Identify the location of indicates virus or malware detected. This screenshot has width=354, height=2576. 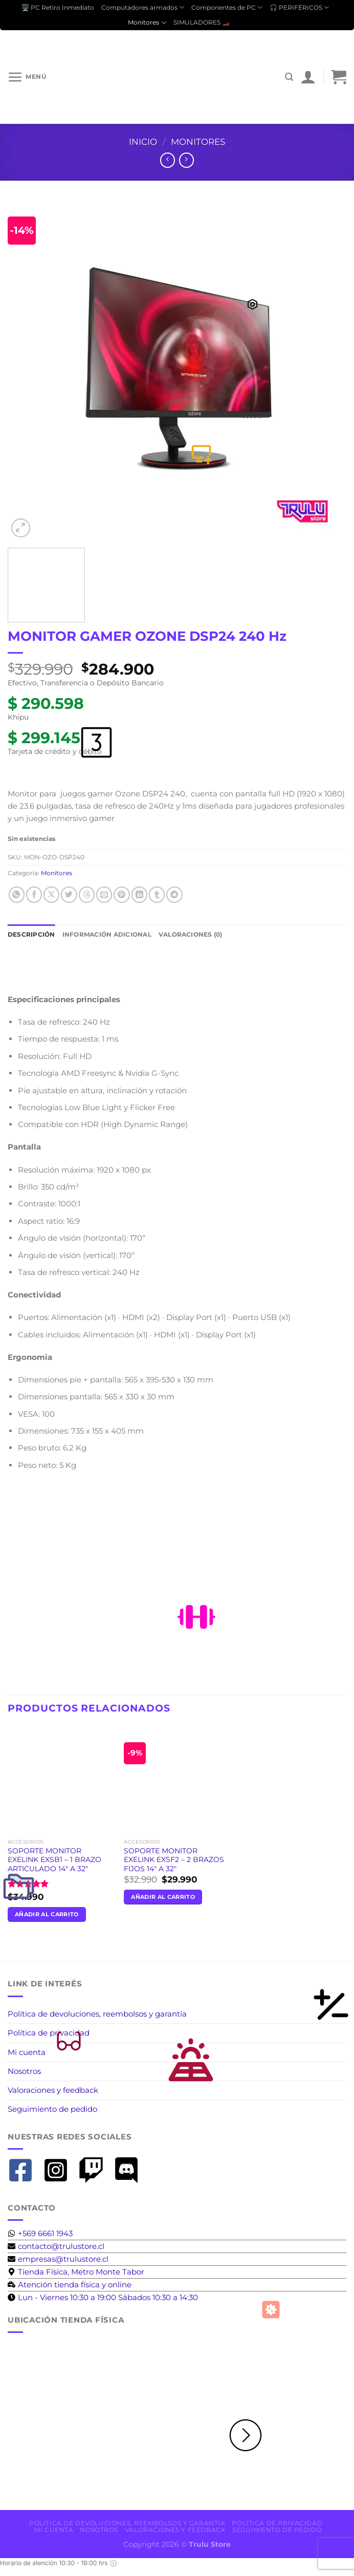
(271, 2309).